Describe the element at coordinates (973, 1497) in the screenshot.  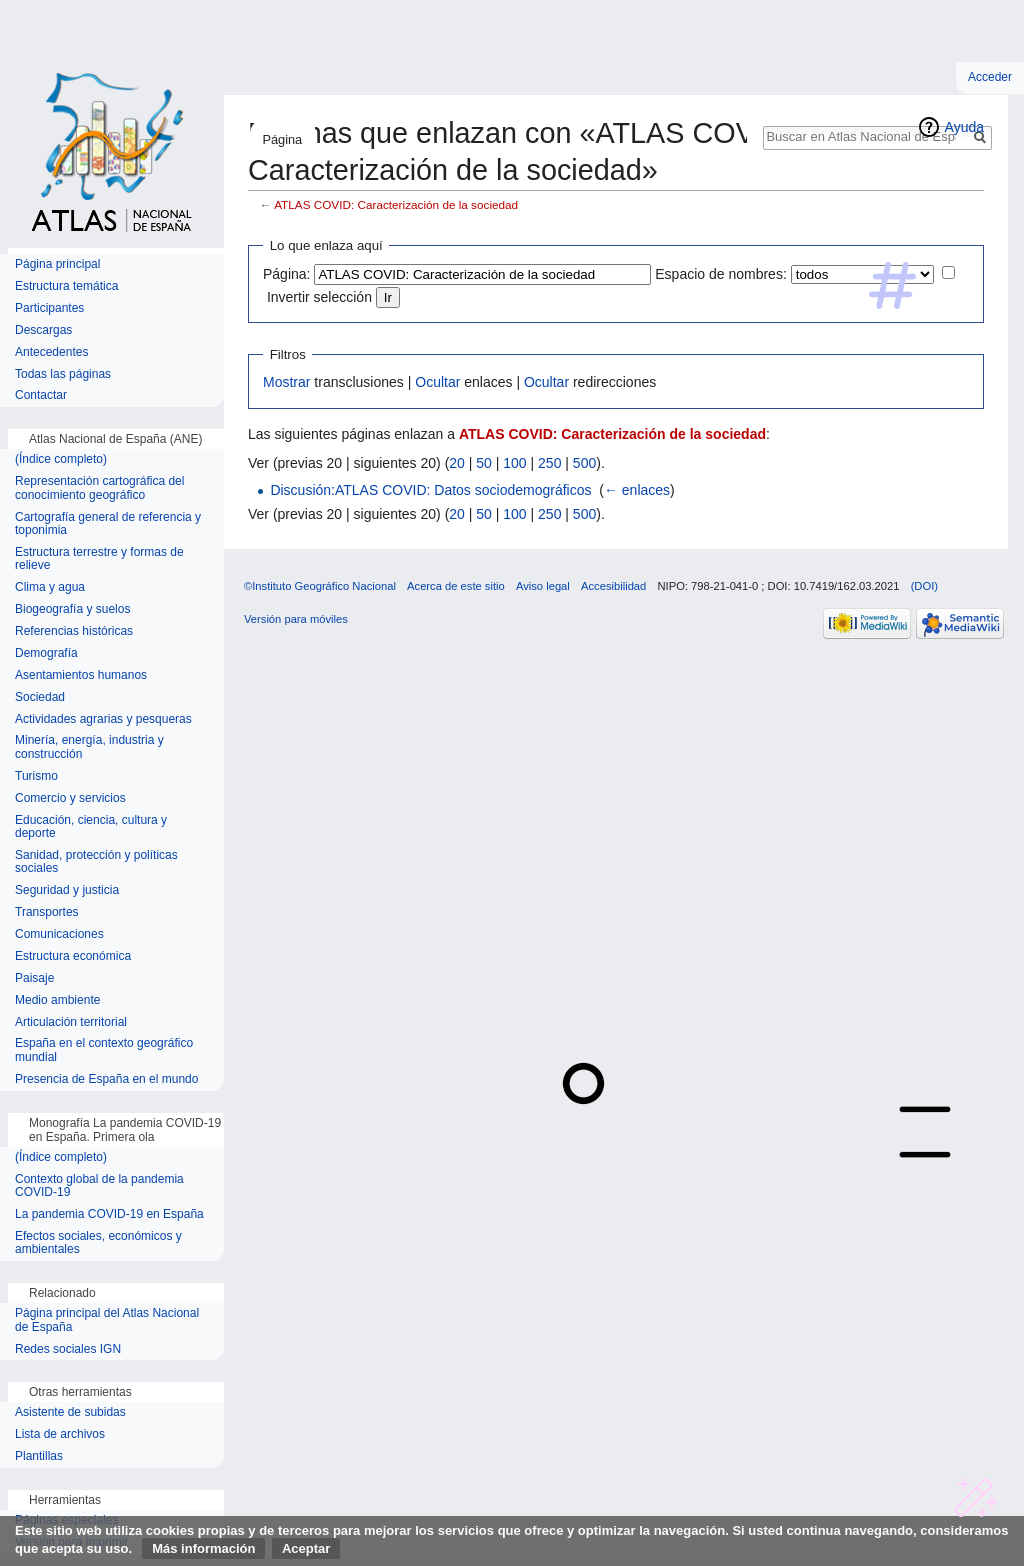
I see `apply automatic enhancements or effects` at that location.